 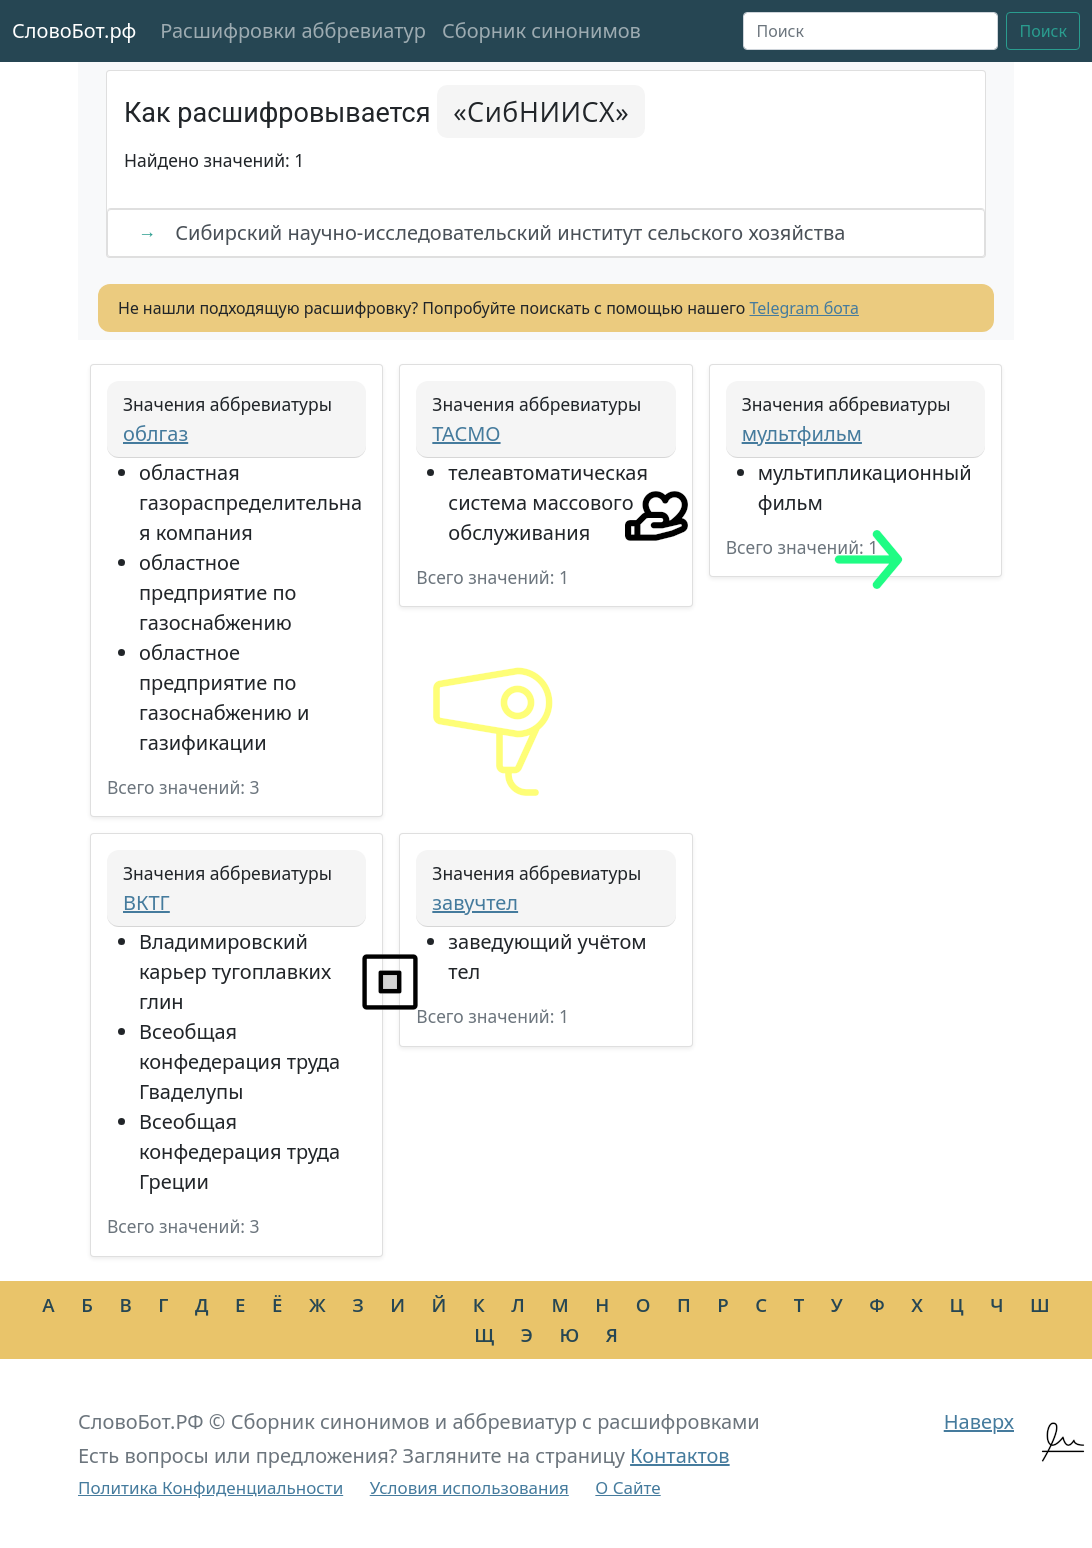 I want to click on add your signature to a document, so click(x=1063, y=1442).